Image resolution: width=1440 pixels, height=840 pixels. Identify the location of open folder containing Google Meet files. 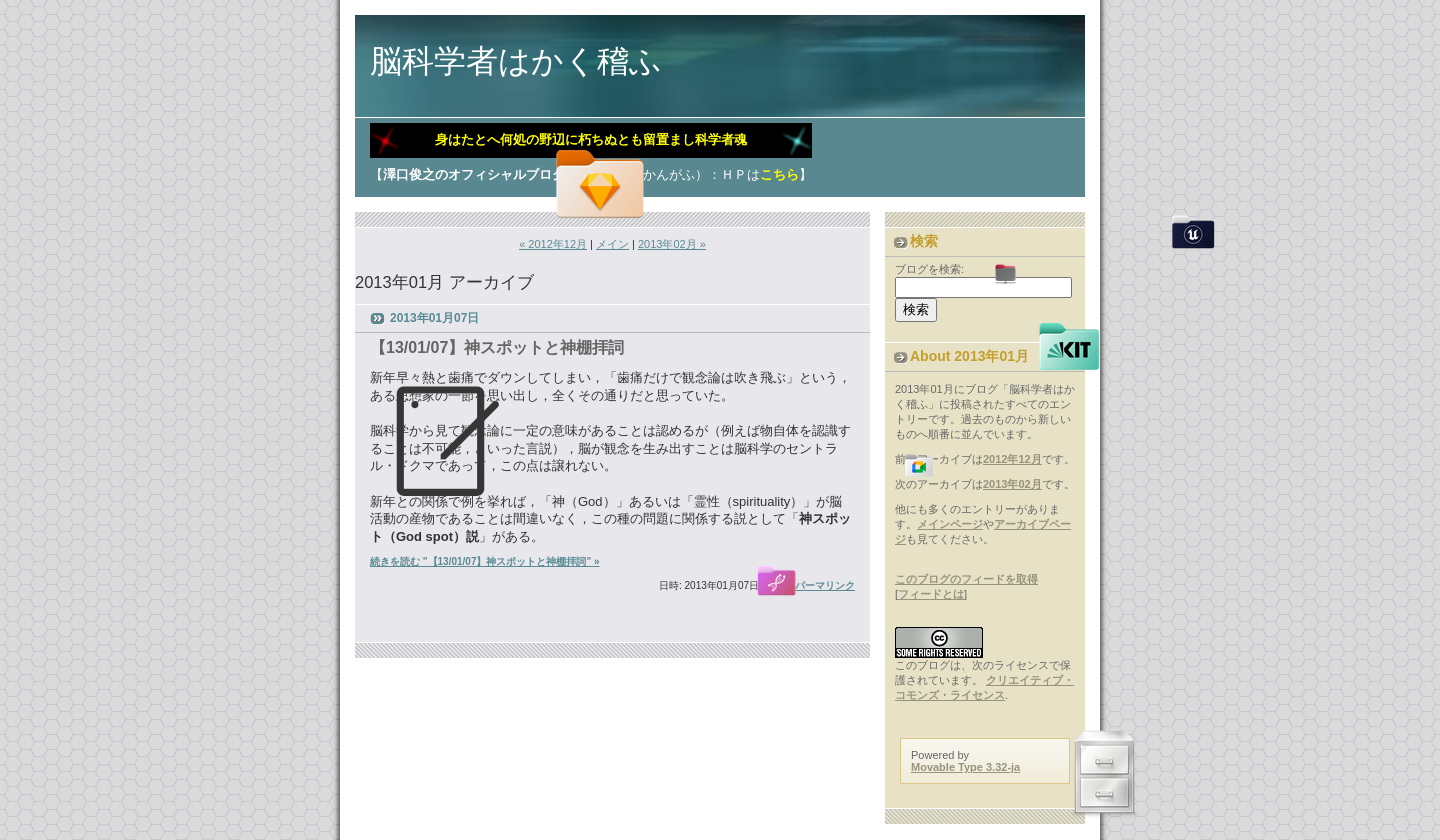
(919, 466).